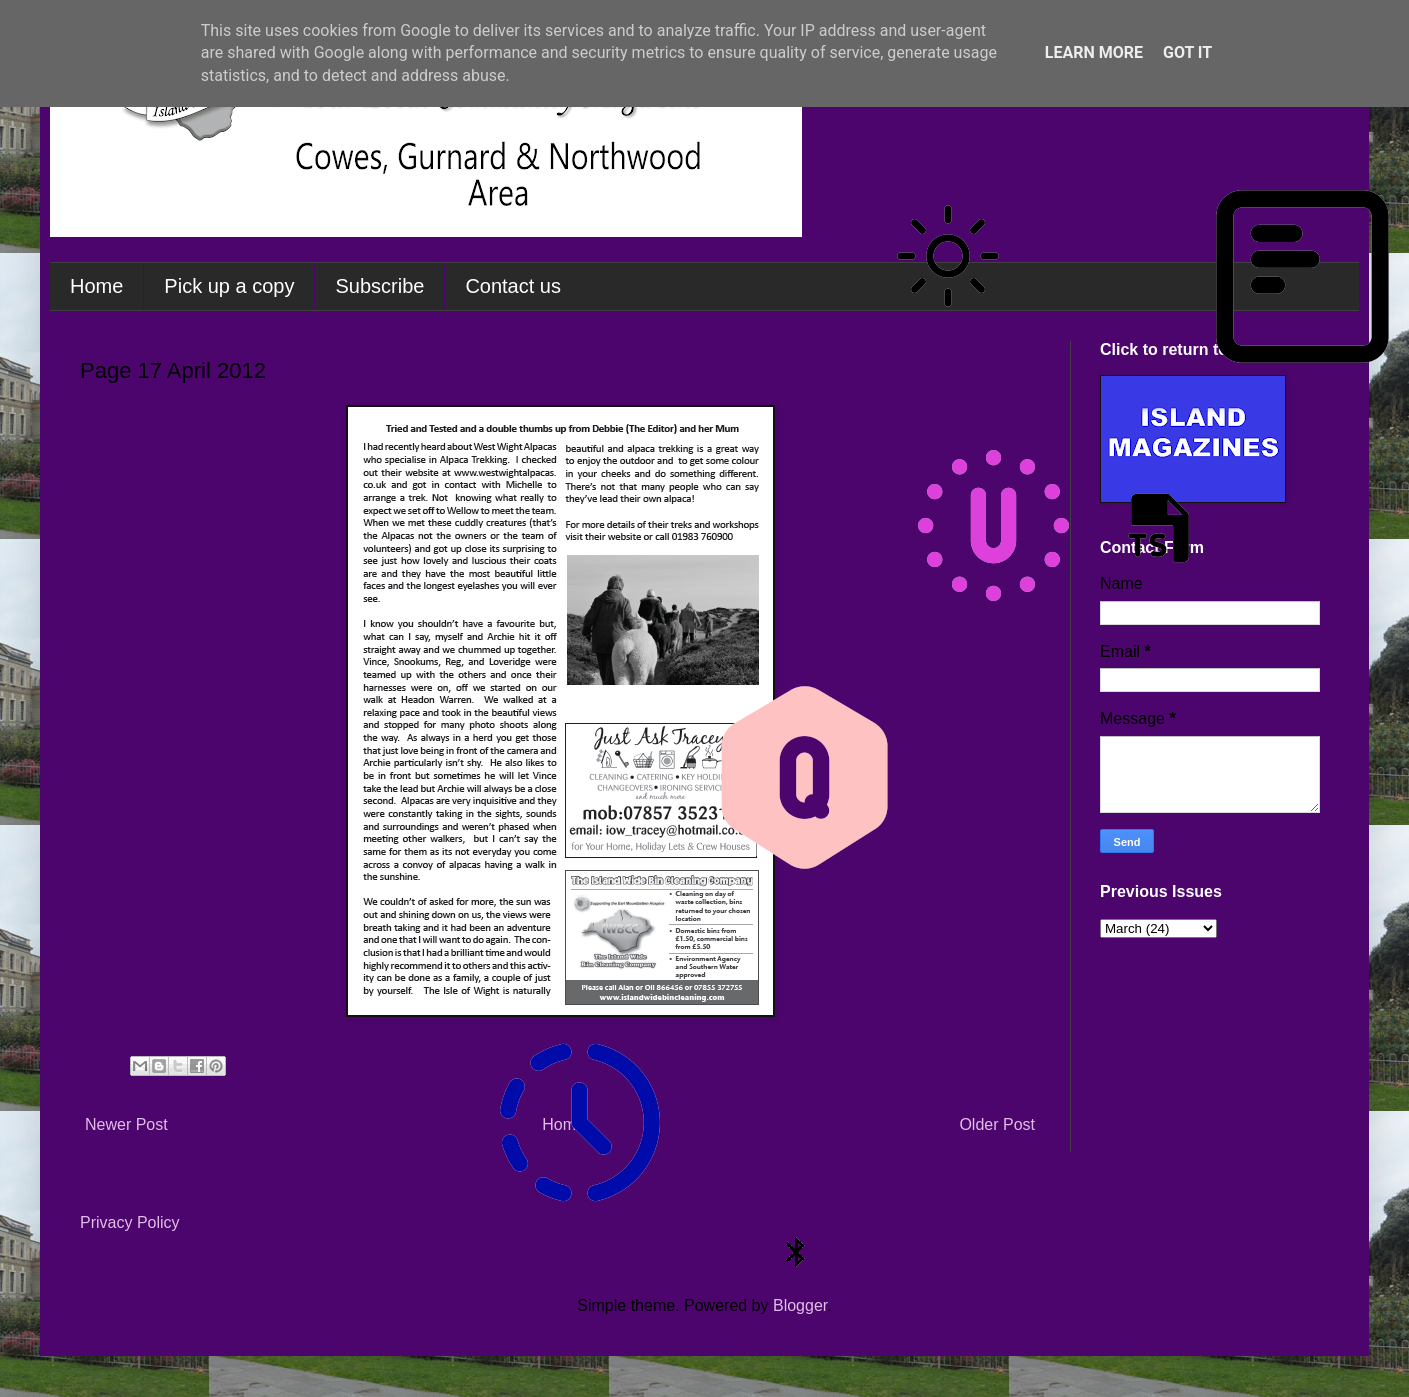  What do you see at coordinates (579, 1122) in the screenshot?
I see `toggle viewing history on or off` at bounding box center [579, 1122].